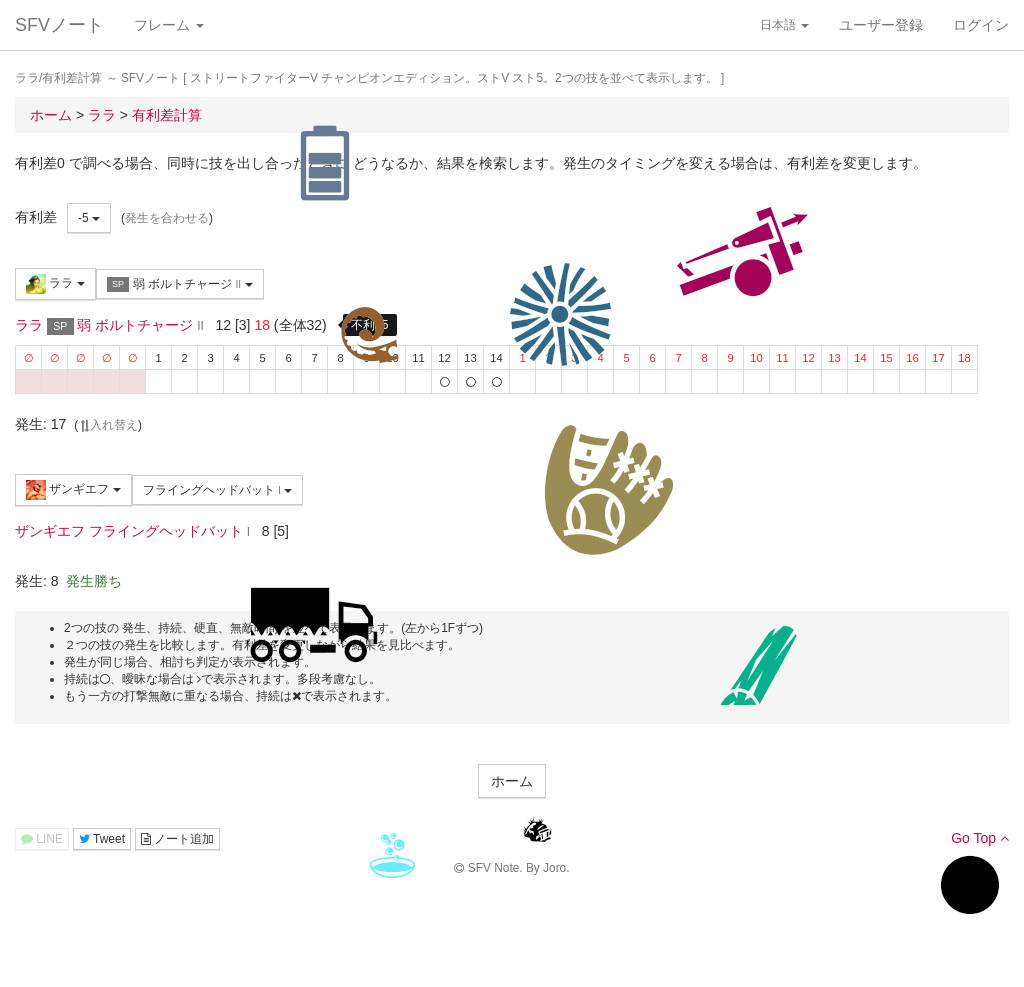 The image size is (1024, 987). What do you see at coordinates (312, 625) in the screenshot?
I see `track your delivery or shipment` at bounding box center [312, 625].